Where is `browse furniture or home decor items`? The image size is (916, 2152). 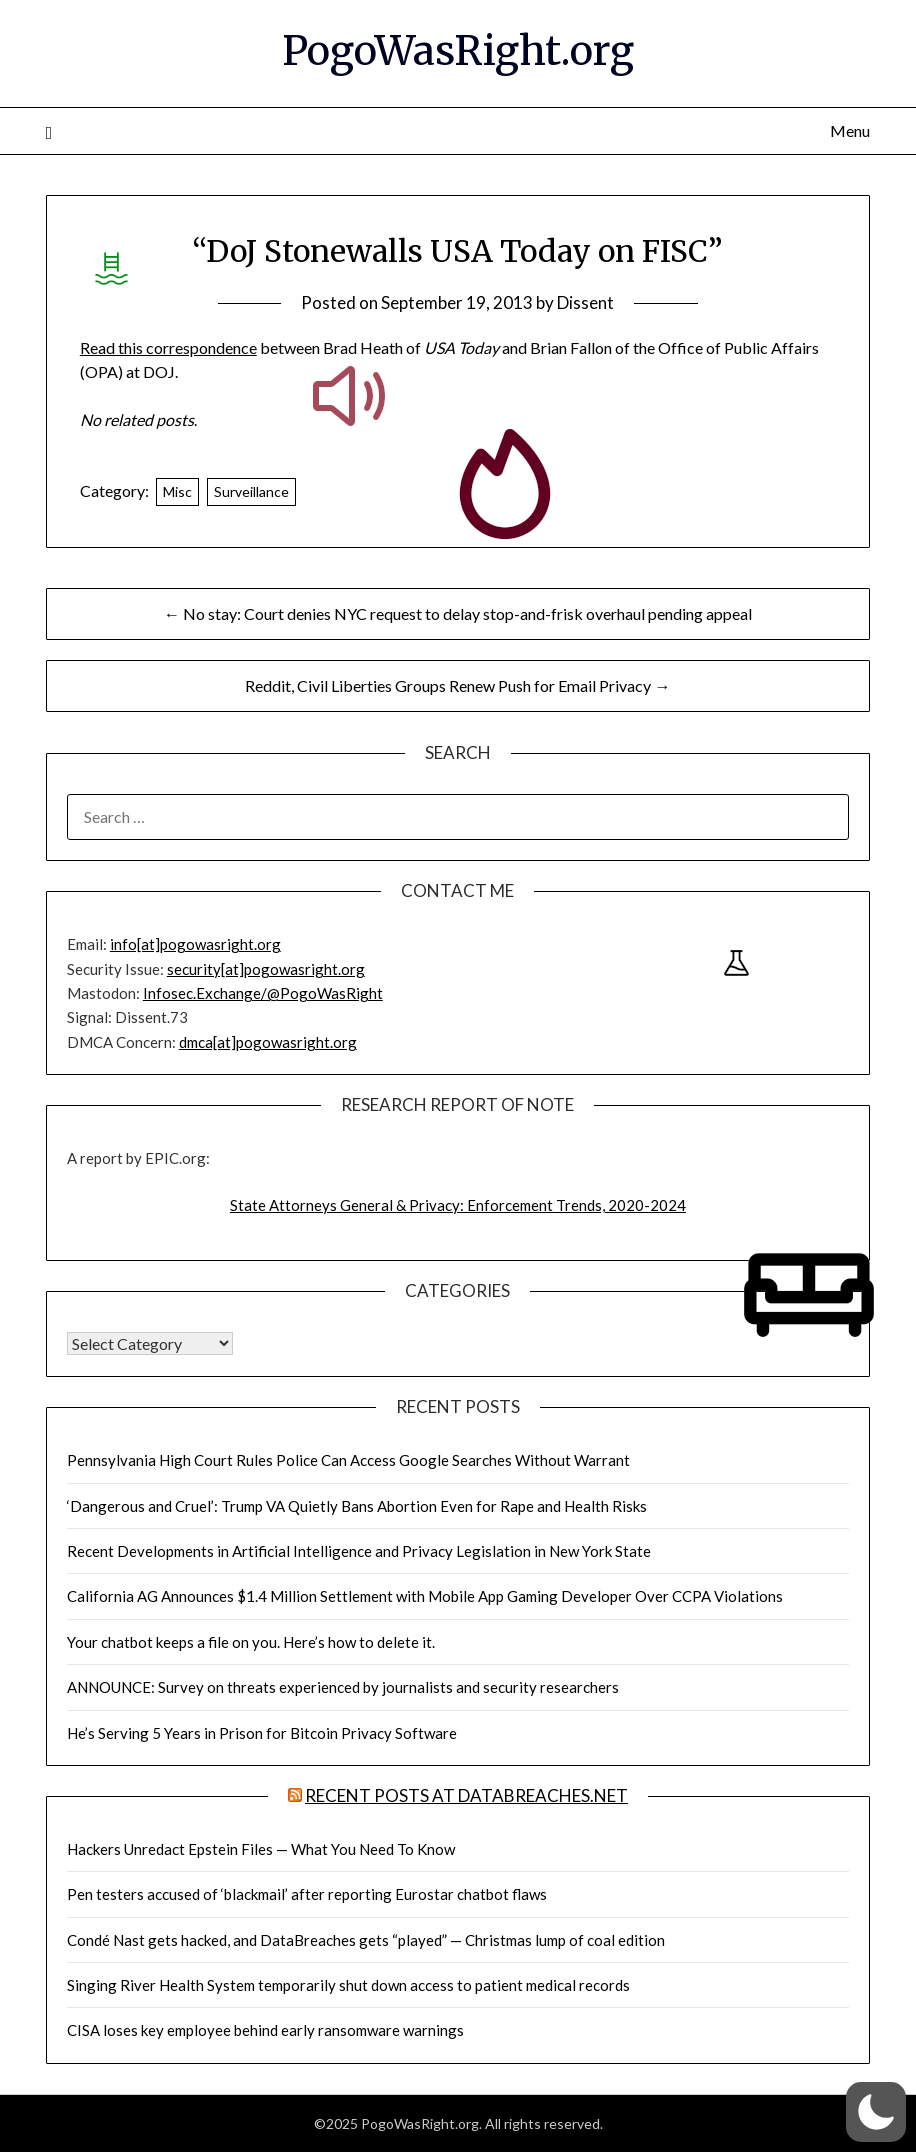
browse furniture or home decor items is located at coordinates (809, 1293).